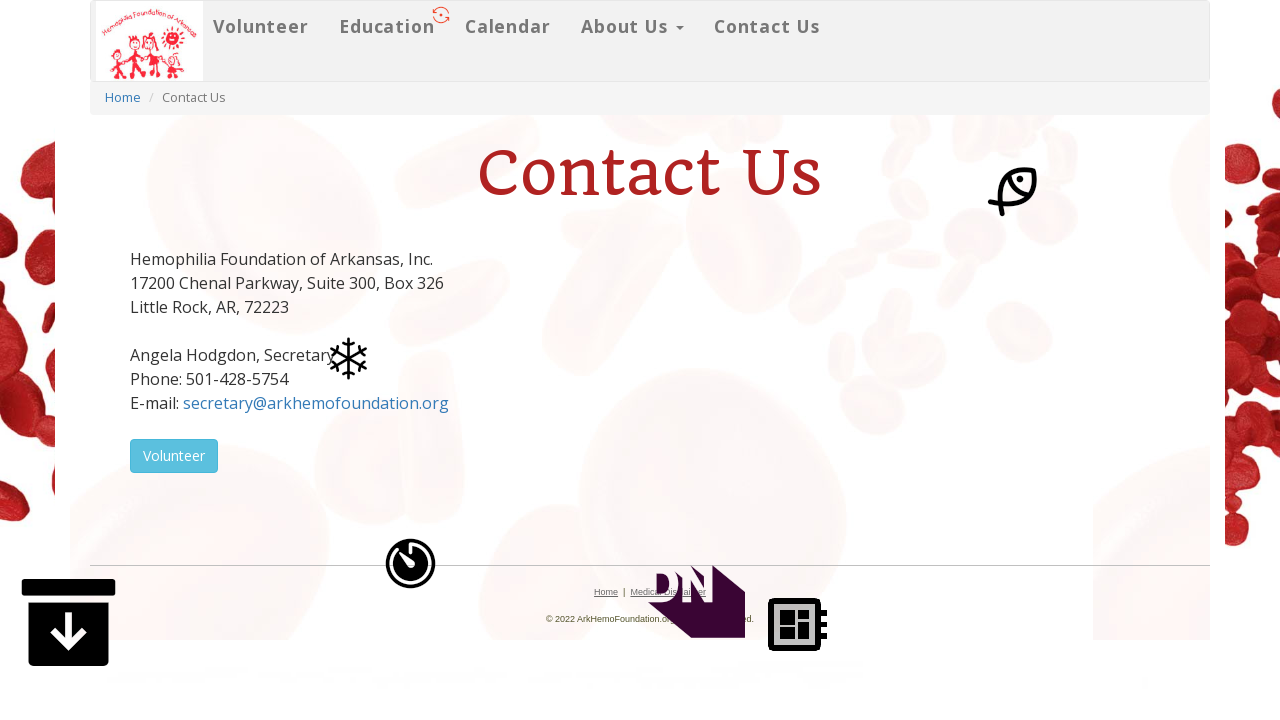 Image resolution: width=1280 pixels, height=720 pixels. What do you see at coordinates (696, 601) in the screenshot?
I see `visit Designer News website` at bounding box center [696, 601].